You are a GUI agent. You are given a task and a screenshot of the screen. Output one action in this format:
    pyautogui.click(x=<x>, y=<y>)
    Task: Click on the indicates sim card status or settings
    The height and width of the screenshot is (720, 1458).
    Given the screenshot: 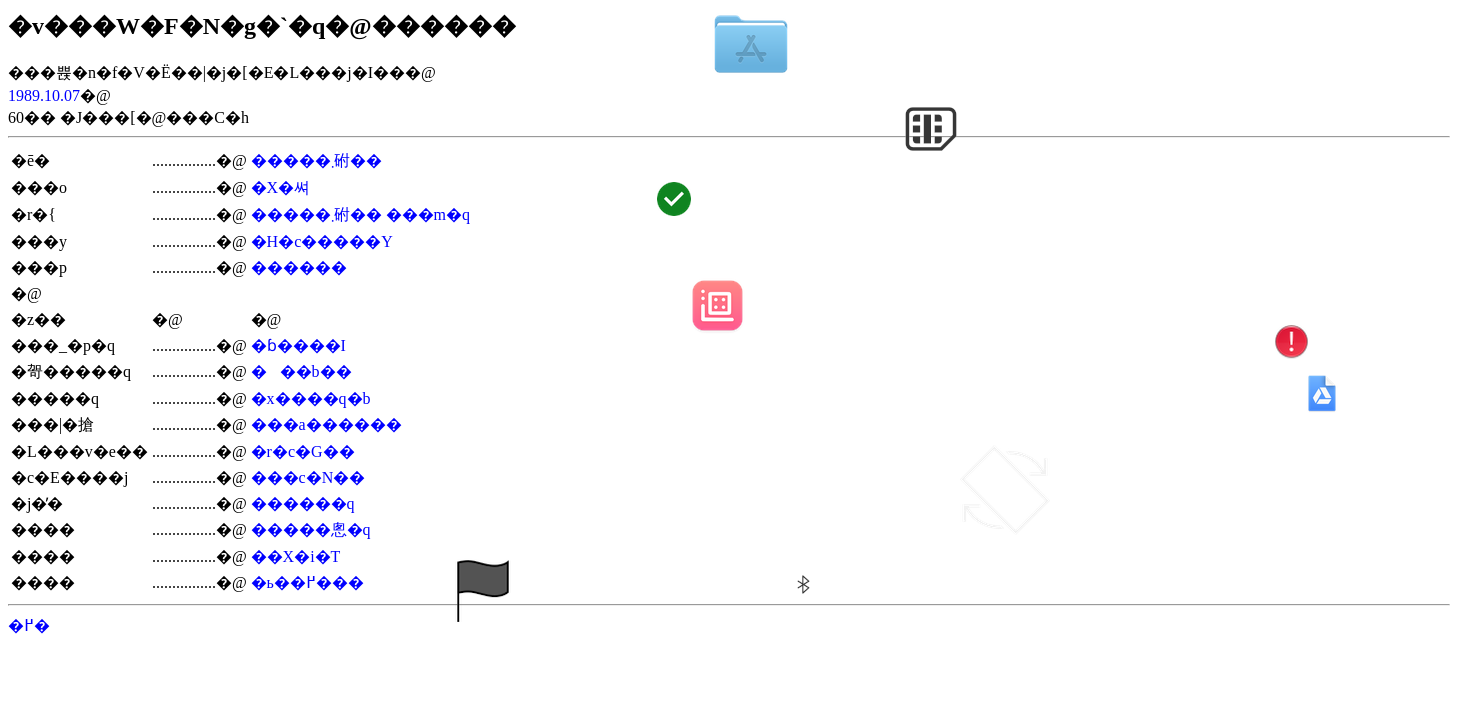 What is the action you would take?
    pyautogui.click(x=931, y=129)
    